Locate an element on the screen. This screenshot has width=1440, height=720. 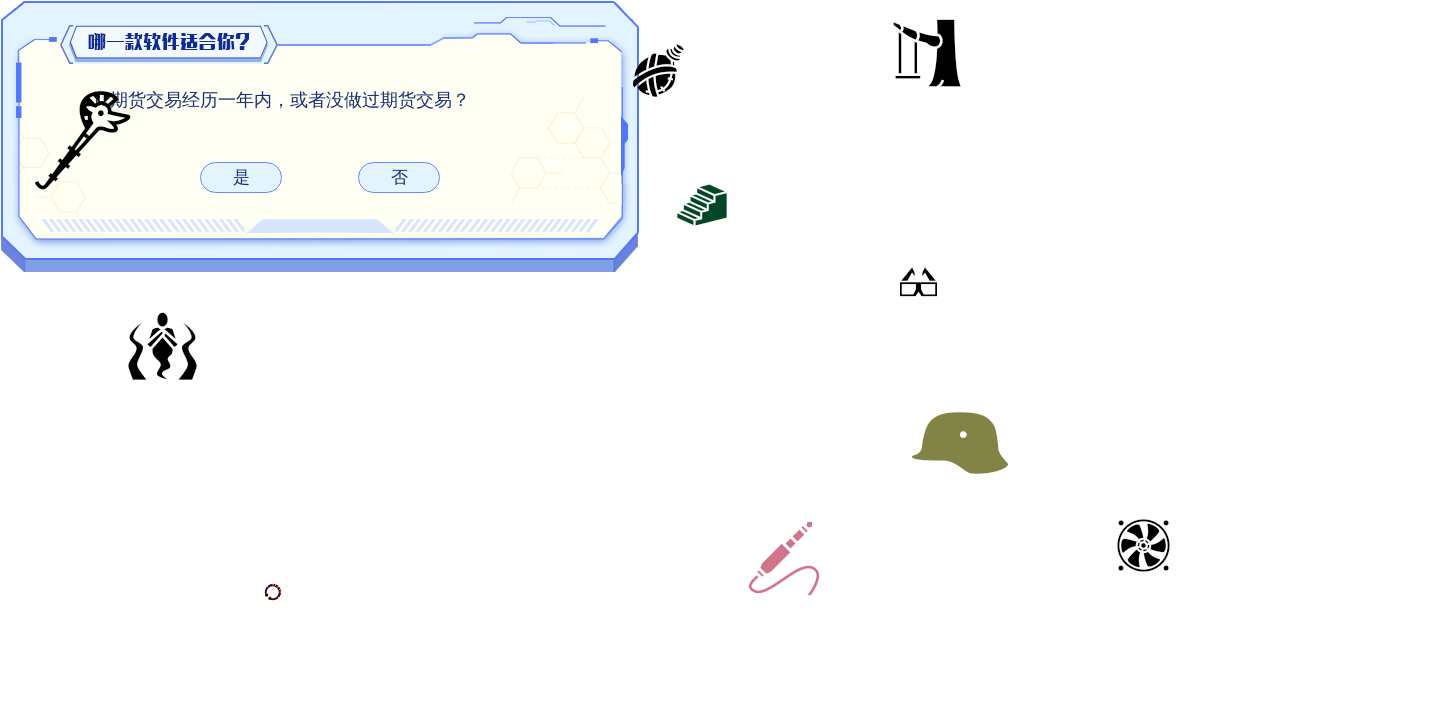
enable 3D viewing mode is located at coordinates (918, 281).